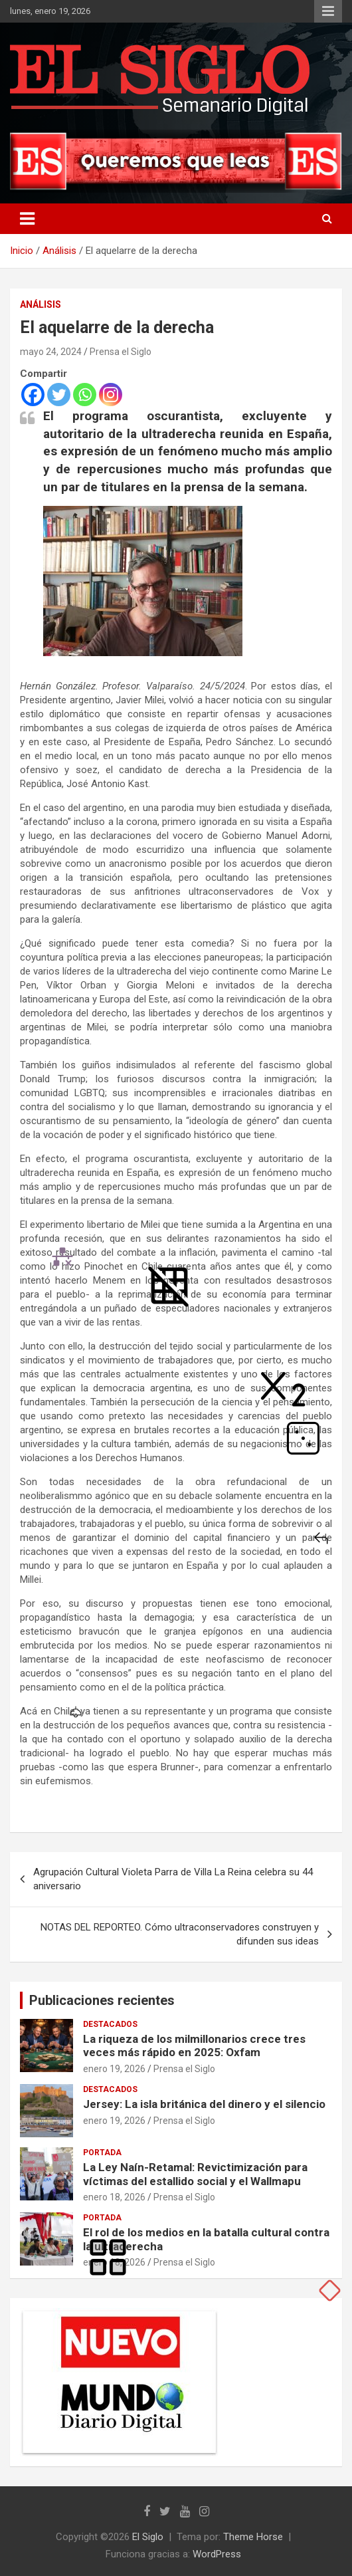 This screenshot has height=2576, width=352. Describe the element at coordinates (202, 80) in the screenshot. I see `open kanban board view` at that location.